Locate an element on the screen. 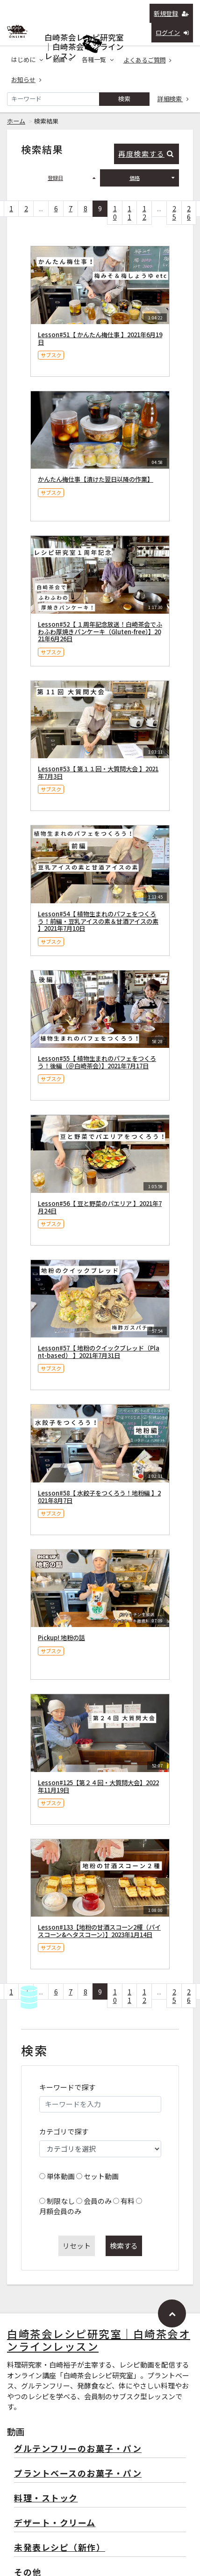  decorative animal icon for games or profiles is located at coordinates (147, 1003).